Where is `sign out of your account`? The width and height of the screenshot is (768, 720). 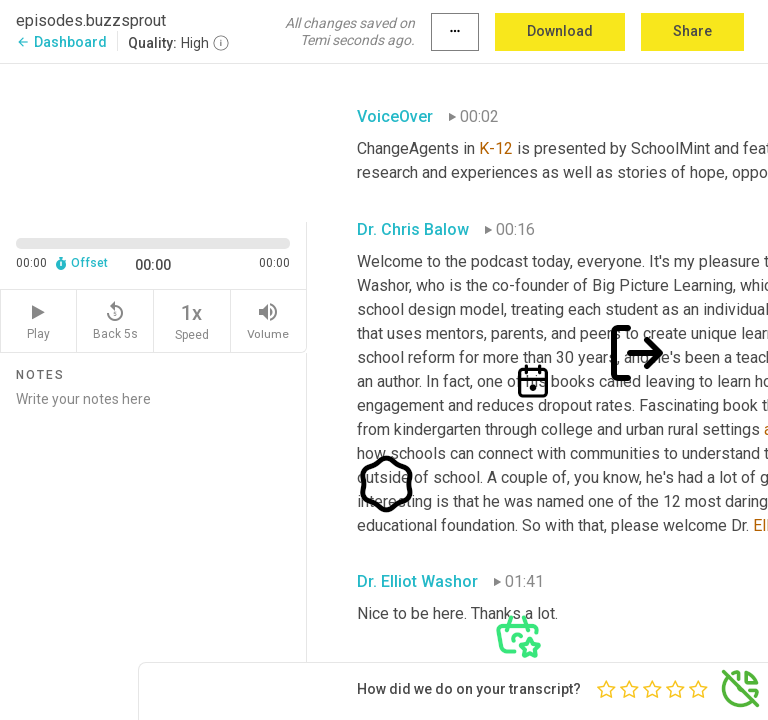
sign out of your account is located at coordinates (635, 353).